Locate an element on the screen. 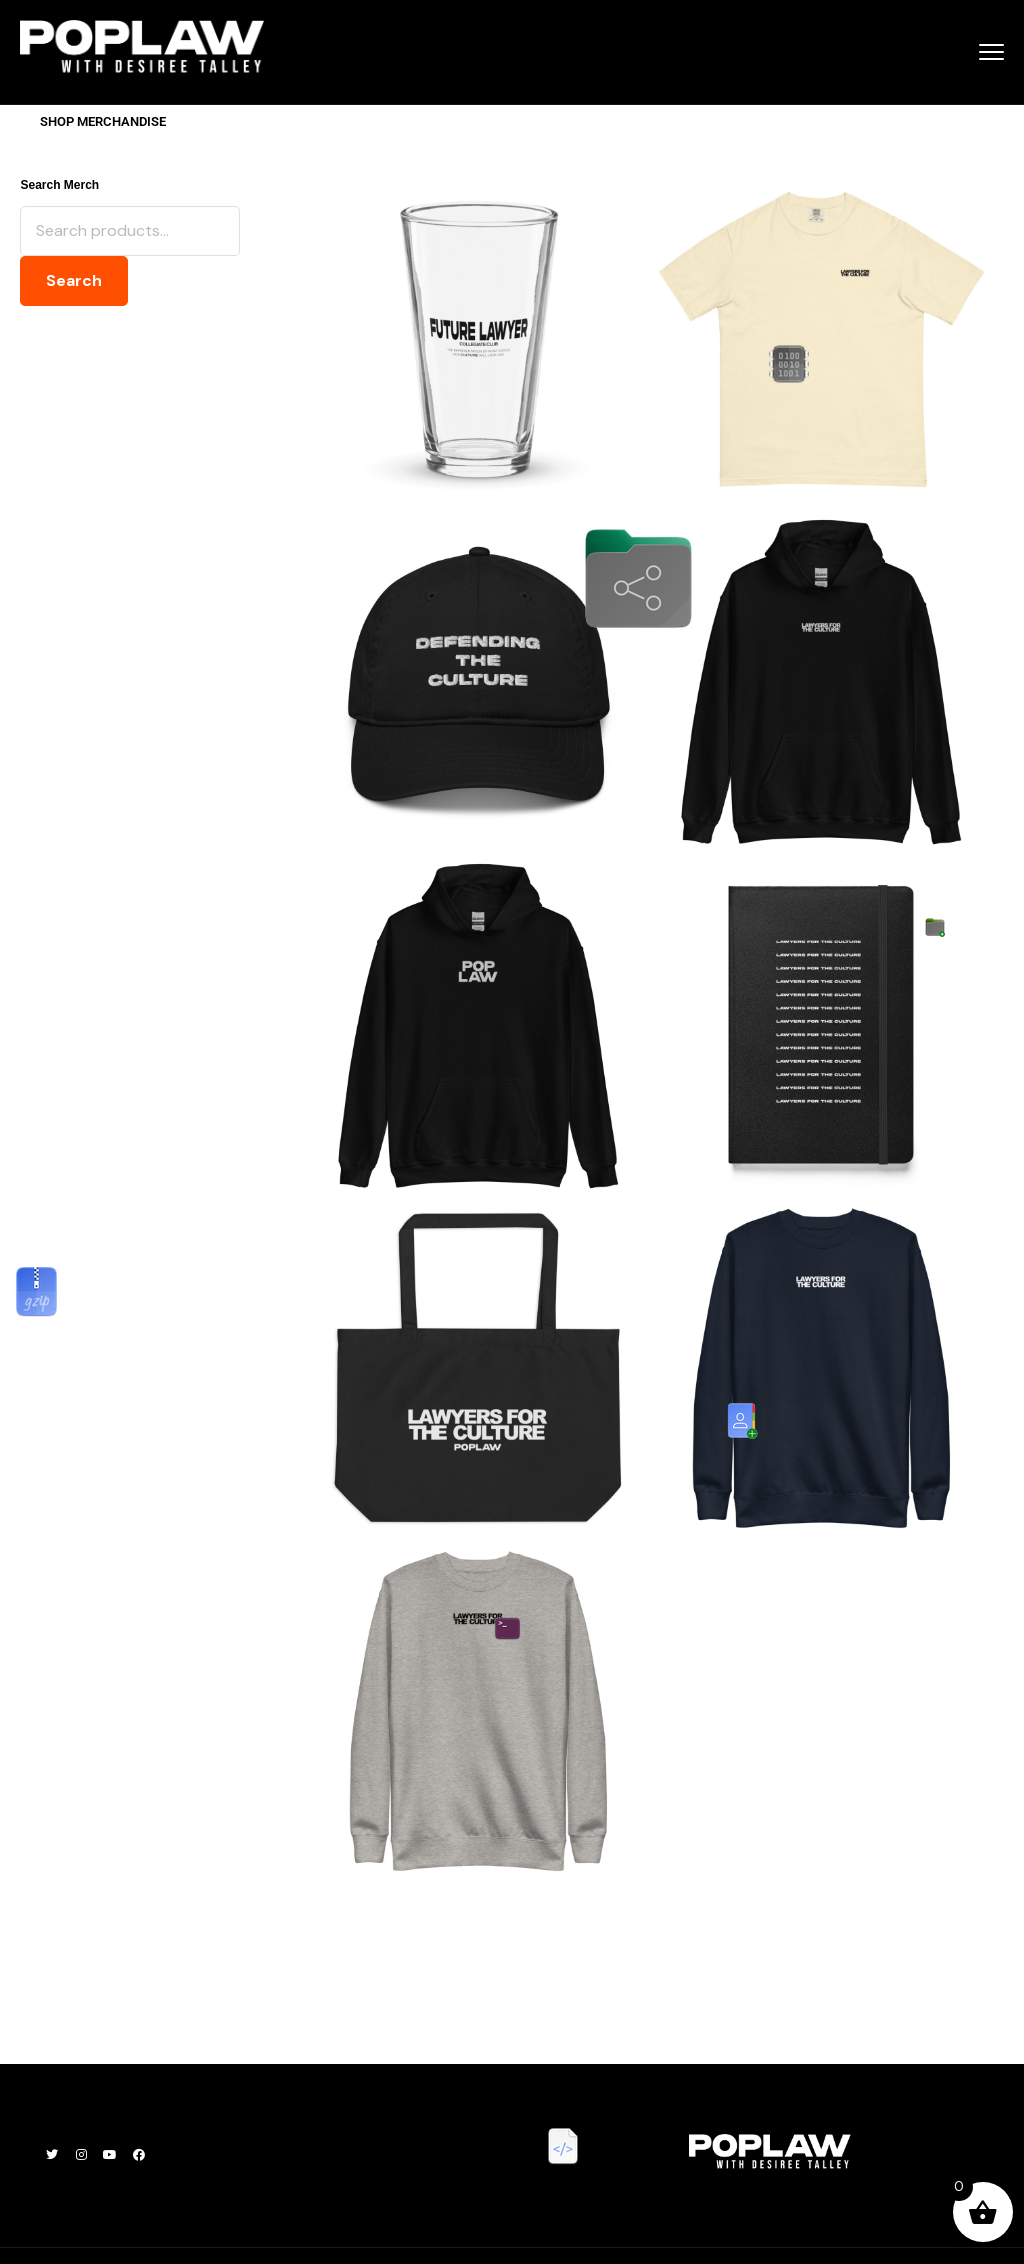 The width and height of the screenshot is (1024, 2264). an HTML or web page file is located at coordinates (563, 2146).